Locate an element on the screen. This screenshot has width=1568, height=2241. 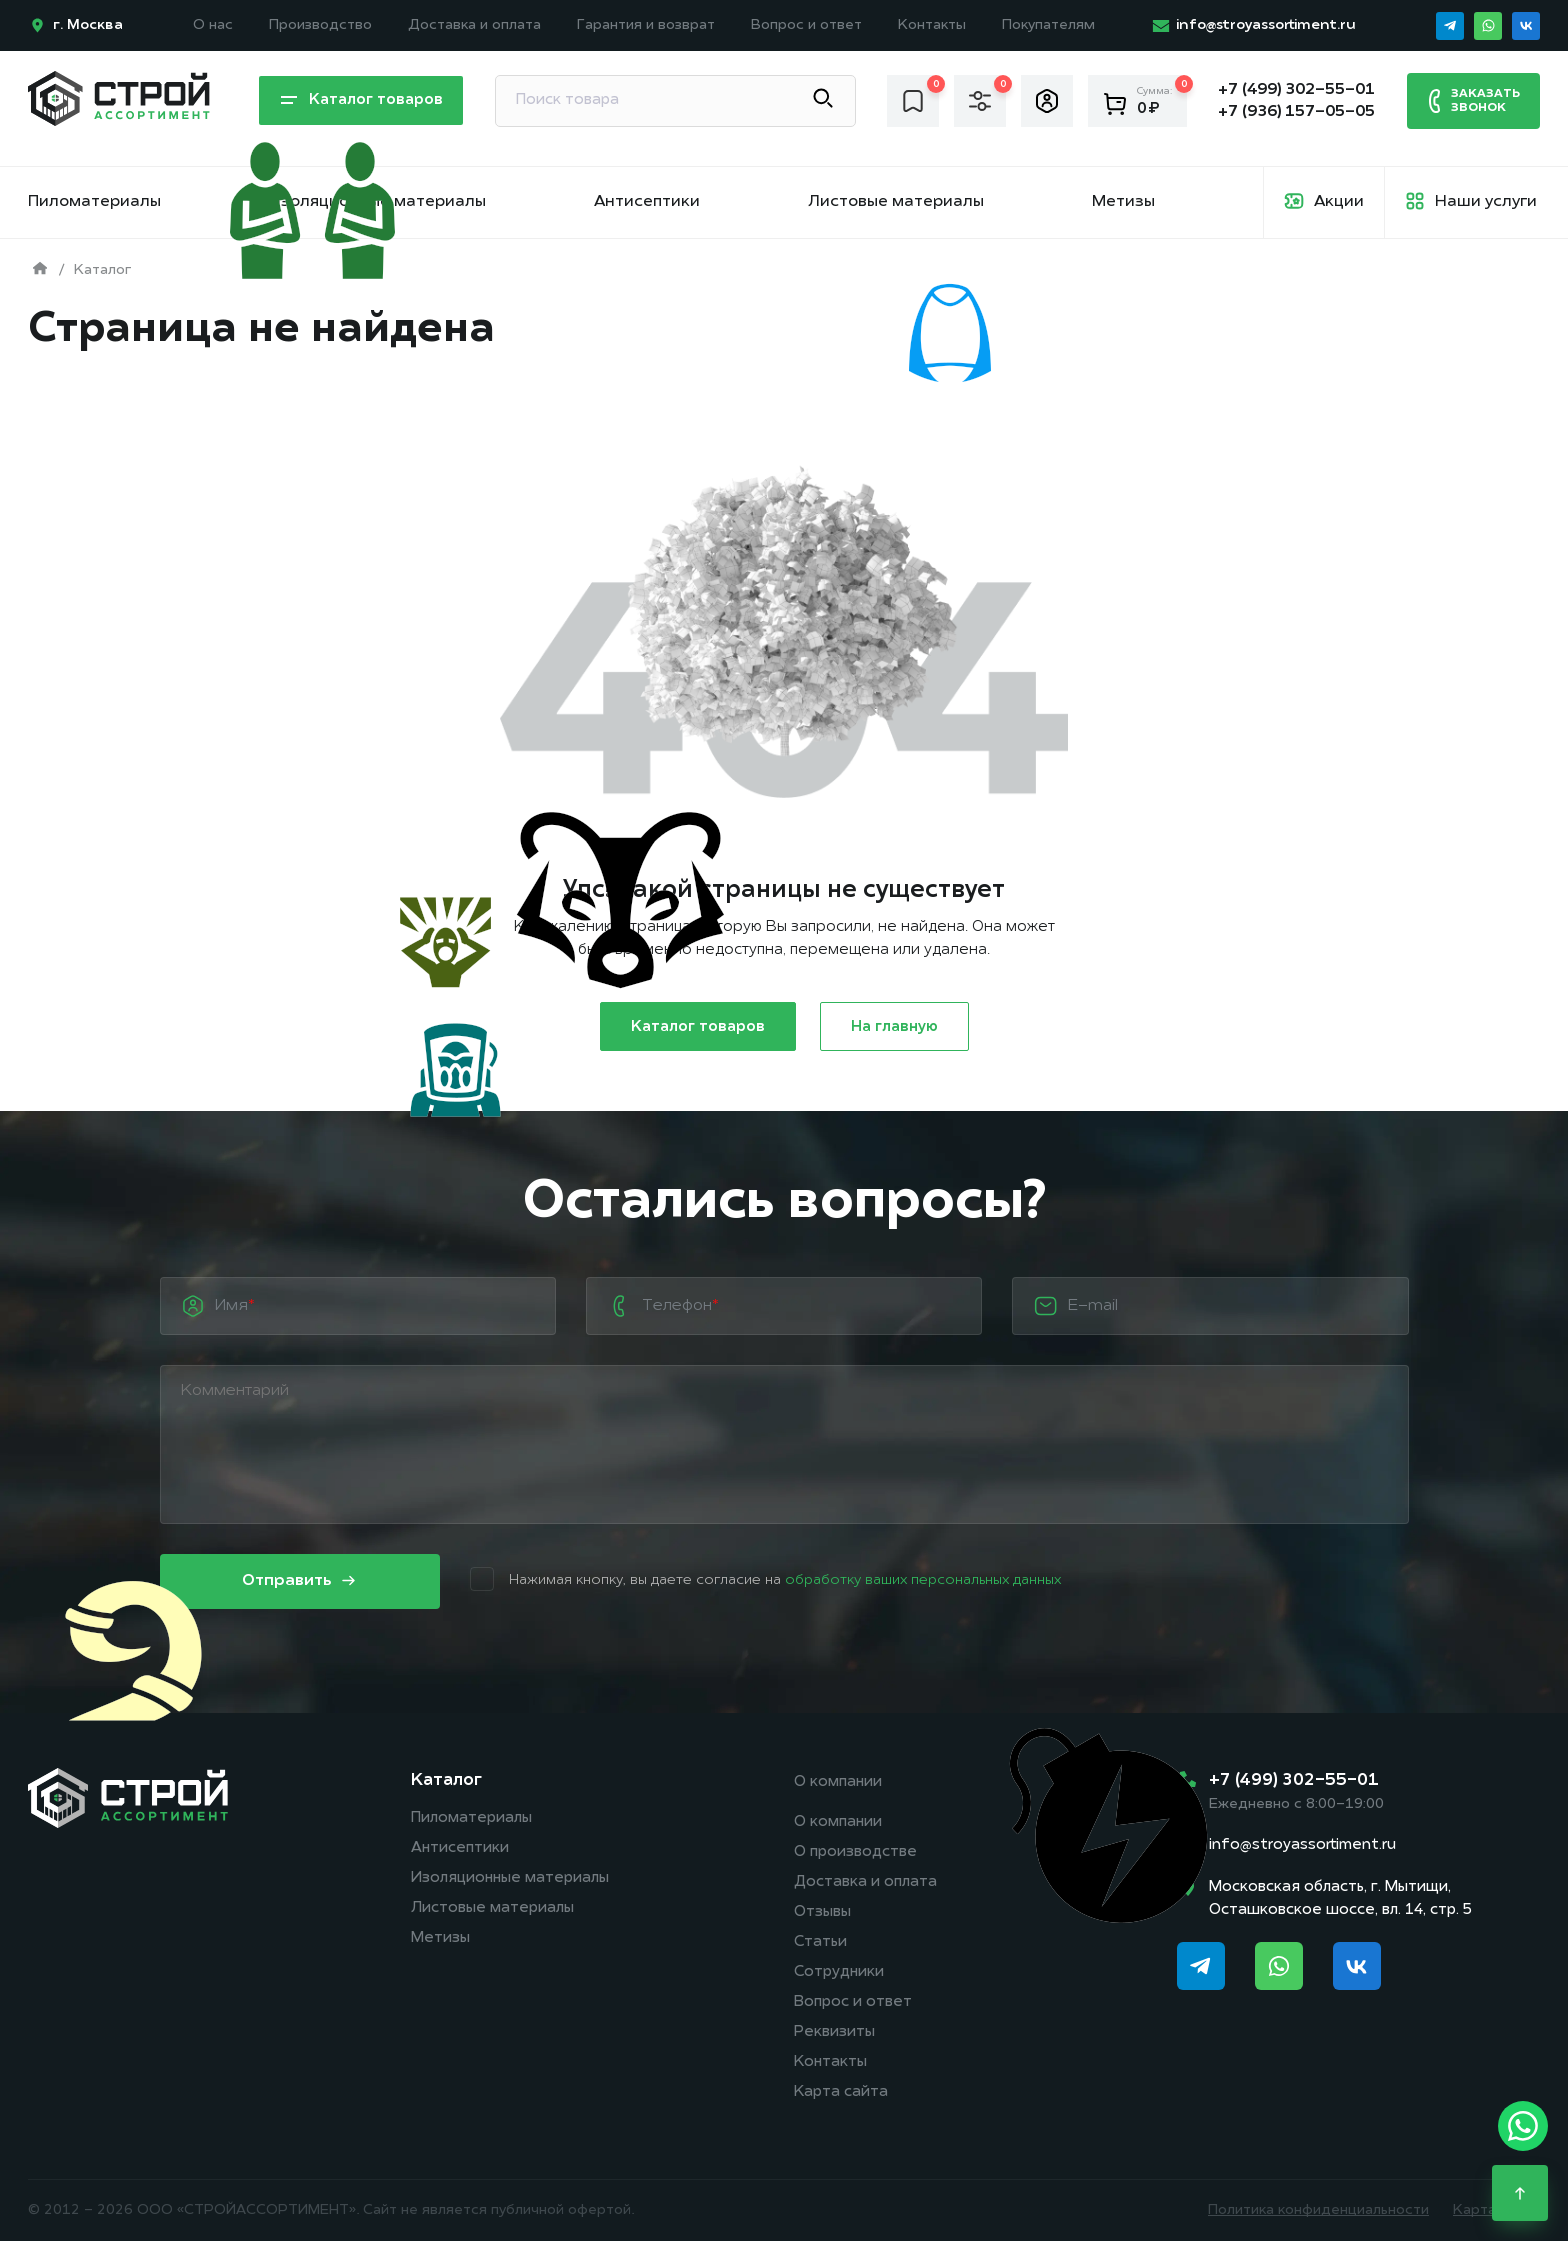
equip a cloak or cape item is located at coordinates (950, 333).